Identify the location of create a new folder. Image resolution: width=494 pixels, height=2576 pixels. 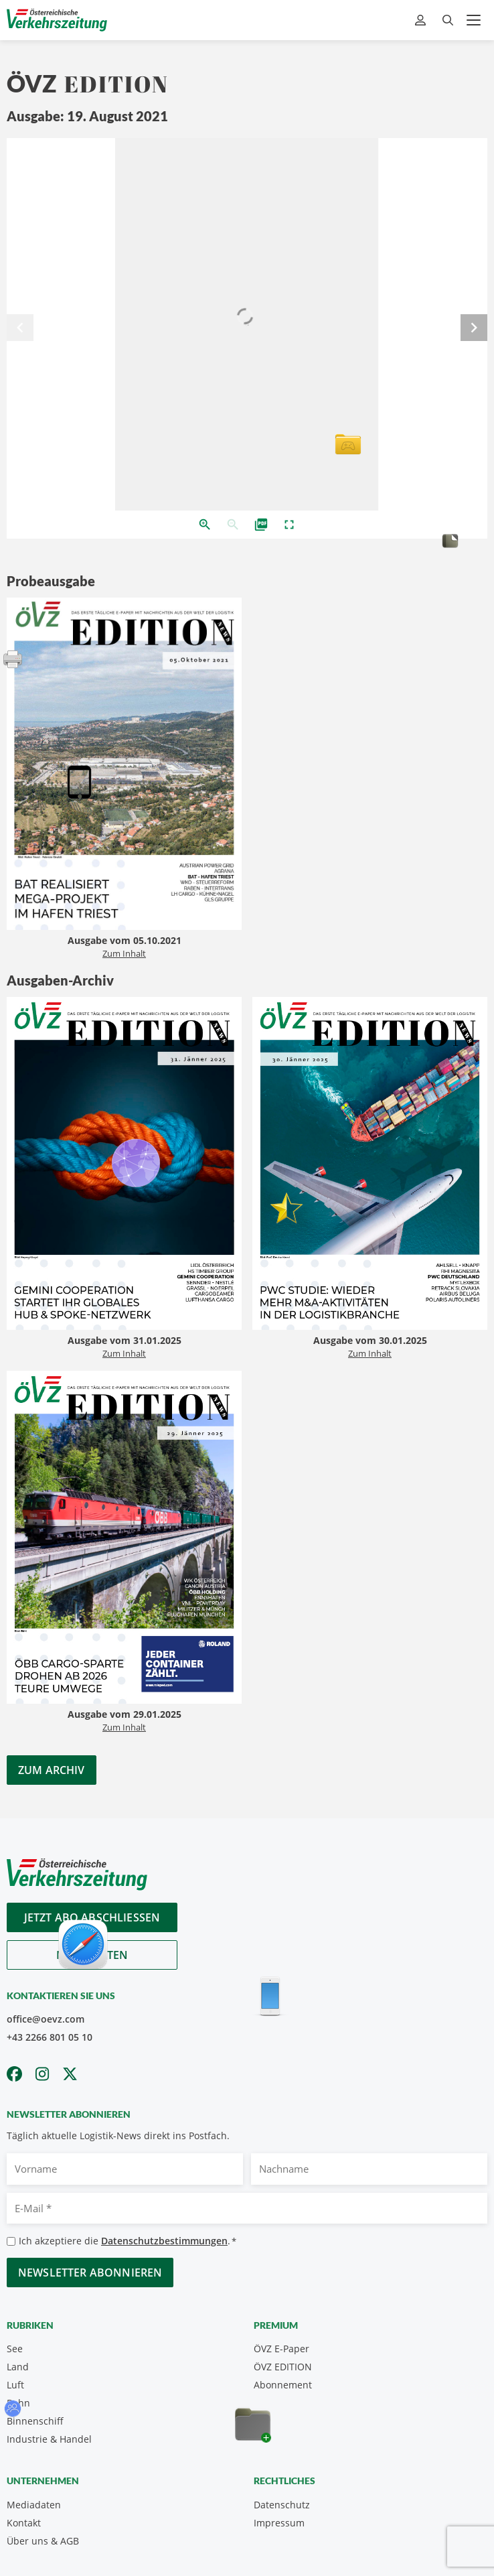
(252, 2424).